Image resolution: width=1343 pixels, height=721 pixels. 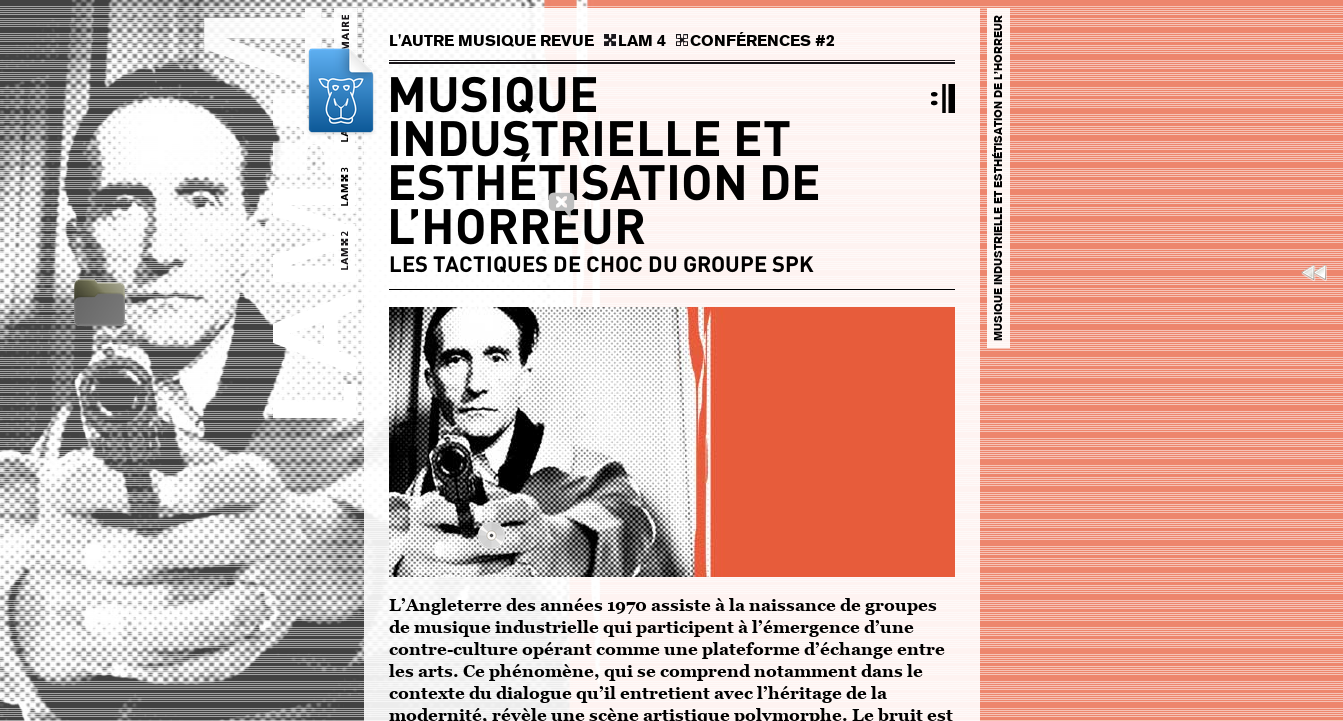 I want to click on indicates a DVD+R disc drive or media, so click(x=491, y=535).